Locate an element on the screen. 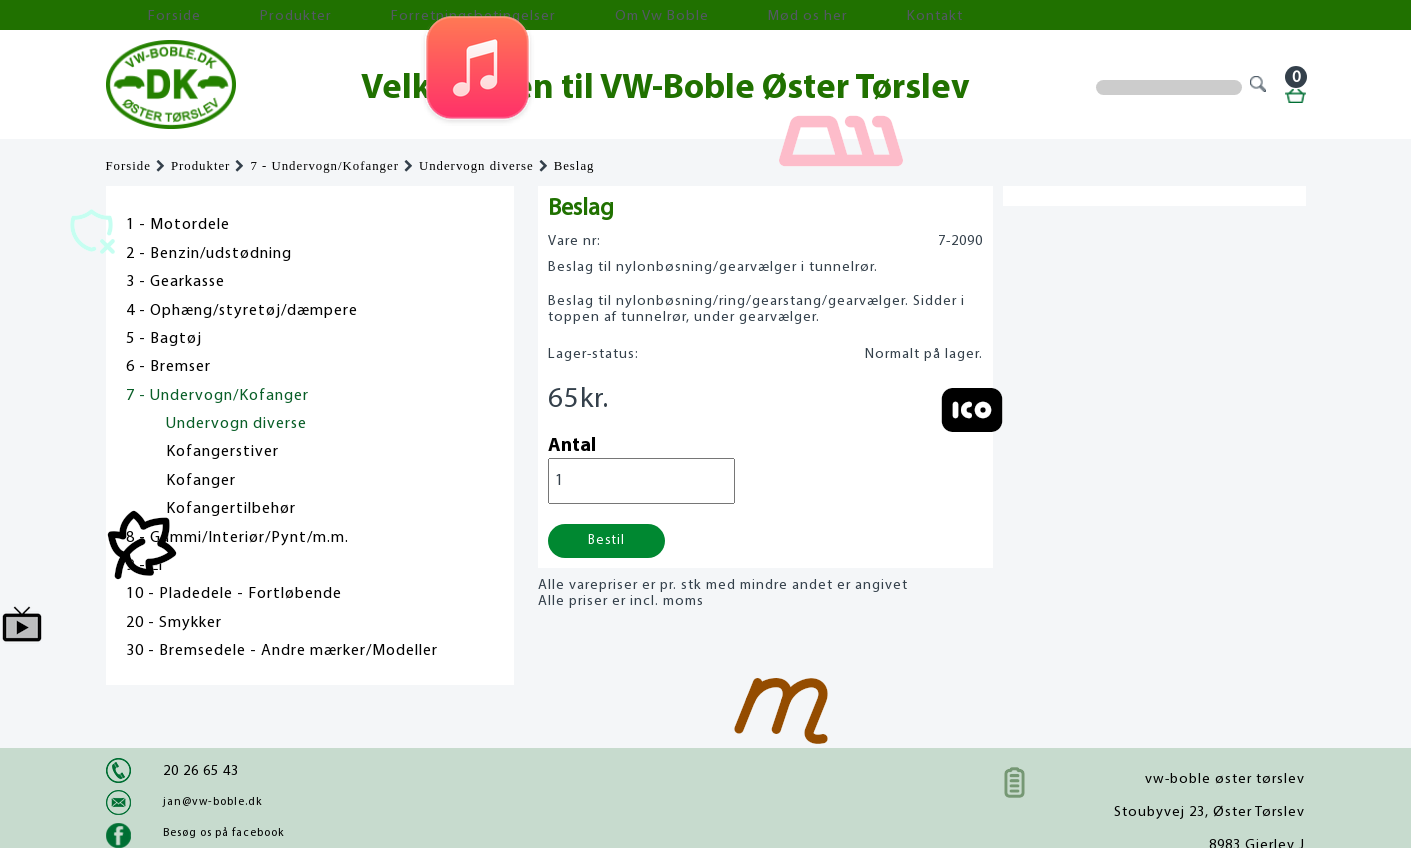  switch between open browser tabs is located at coordinates (841, 141).